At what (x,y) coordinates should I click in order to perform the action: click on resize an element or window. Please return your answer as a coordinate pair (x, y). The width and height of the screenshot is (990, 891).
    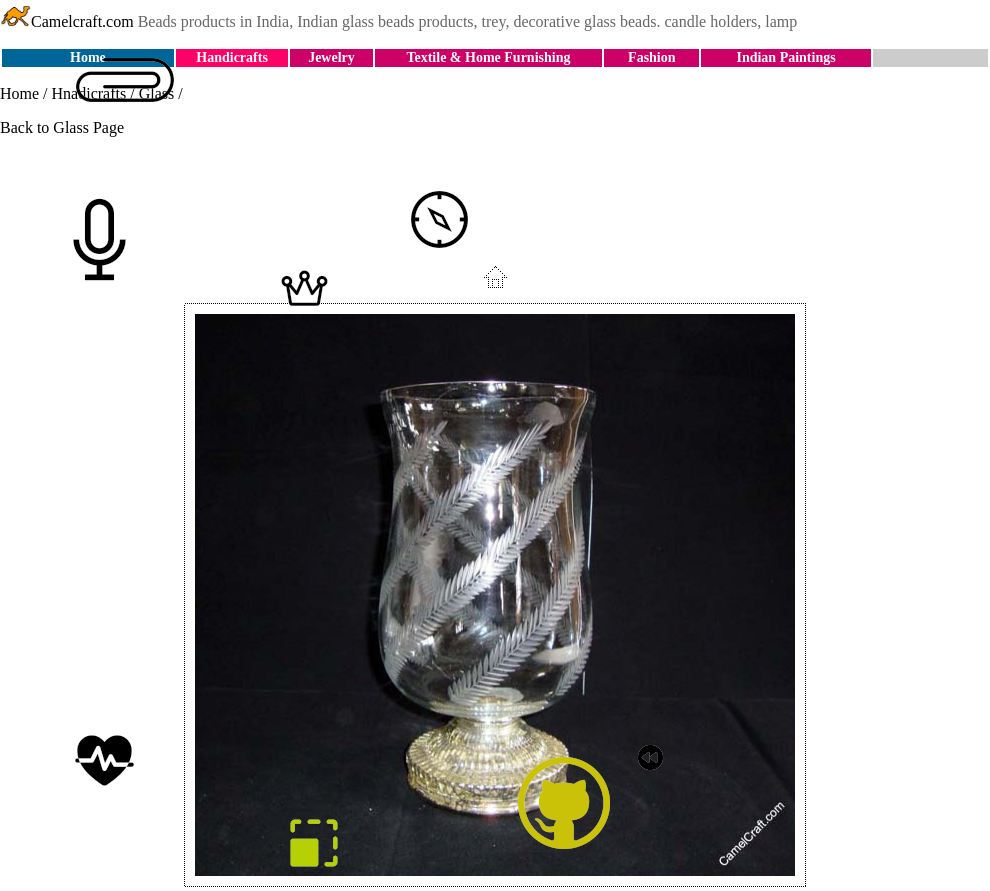
    Looking at the image, I should click on (314, 843).